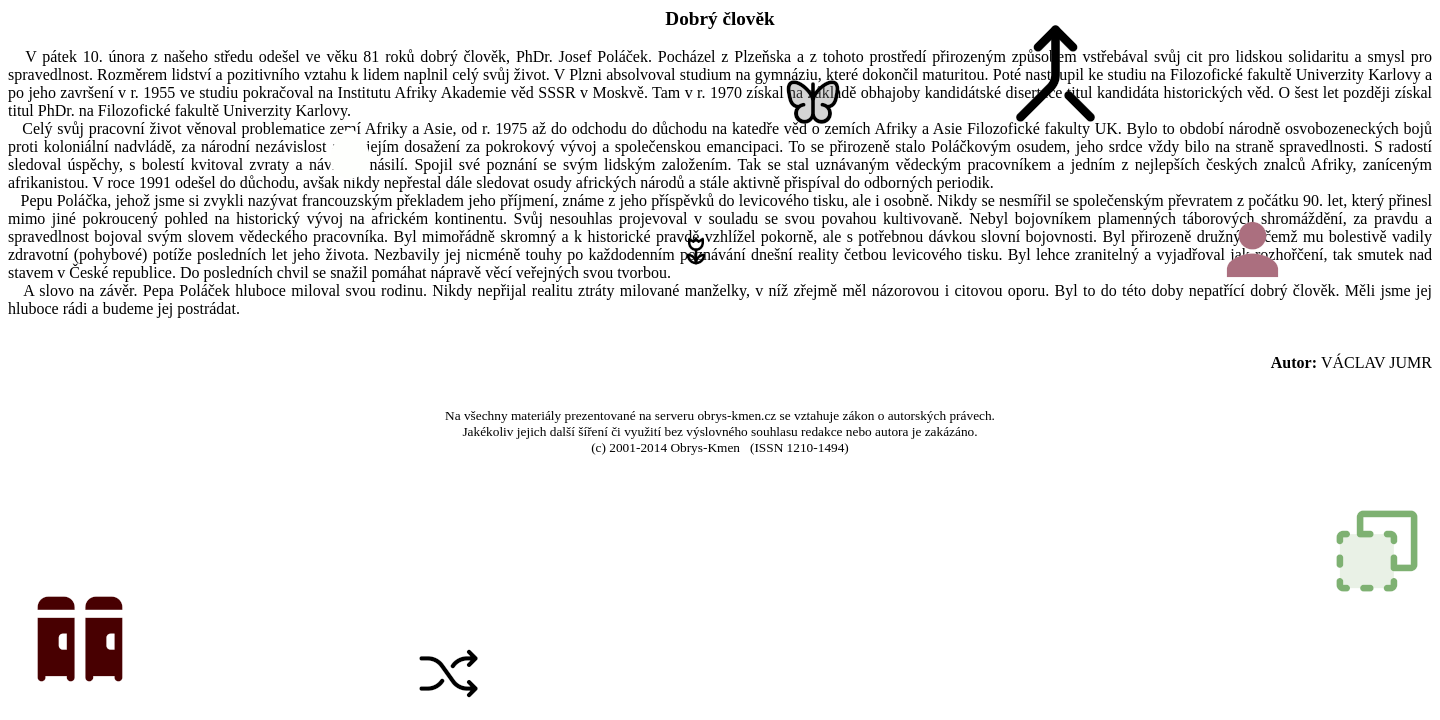 This screenshot has height=720, width=1440. What do you see at coordinates (1055, 73) in the screenshot?
I see `merge branches or items together` at bounding box center [1055, 73].